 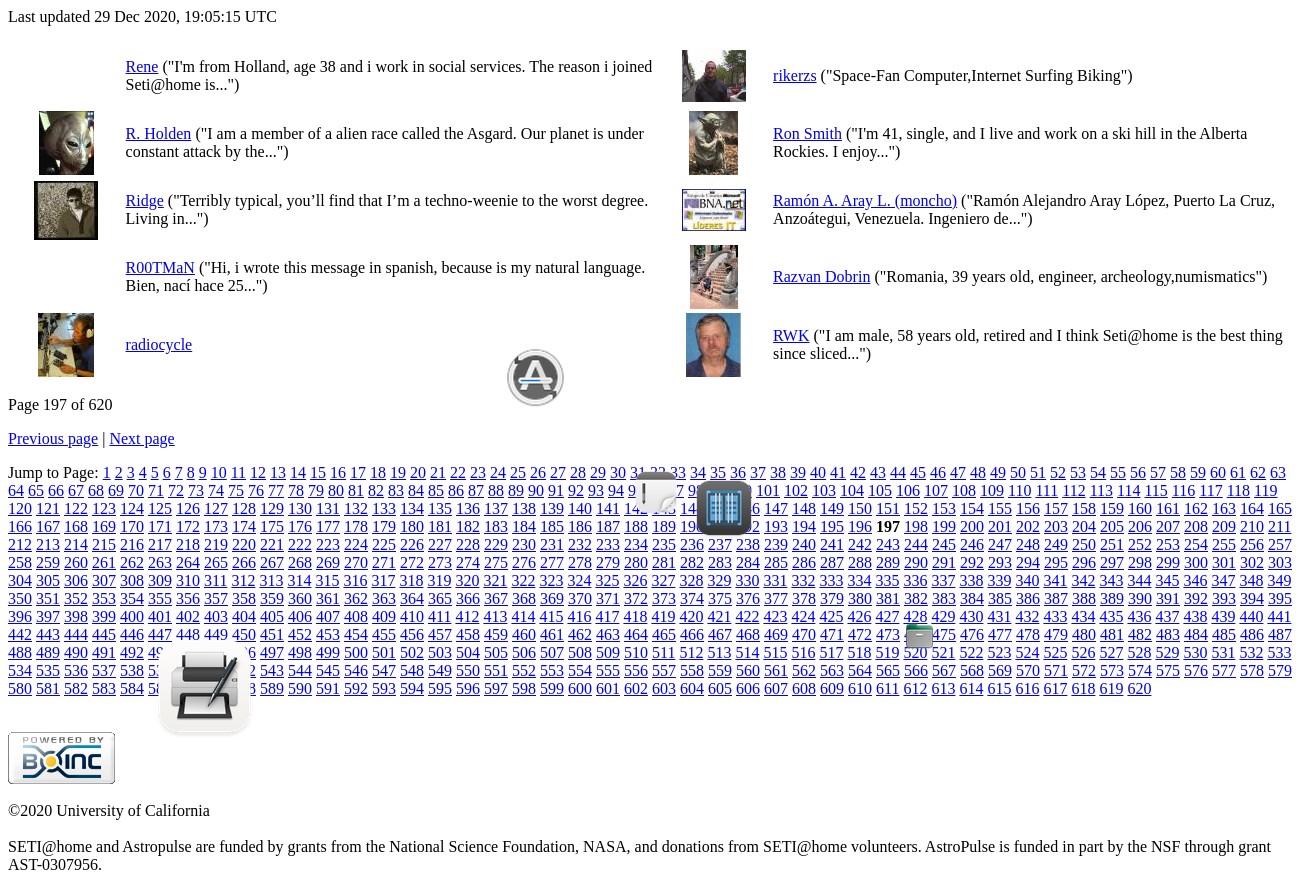 What do you see at coordinates (656, 492) in the screenshot?
I see `configure tablet or stylus input settings` at bounding box center [656, 492].